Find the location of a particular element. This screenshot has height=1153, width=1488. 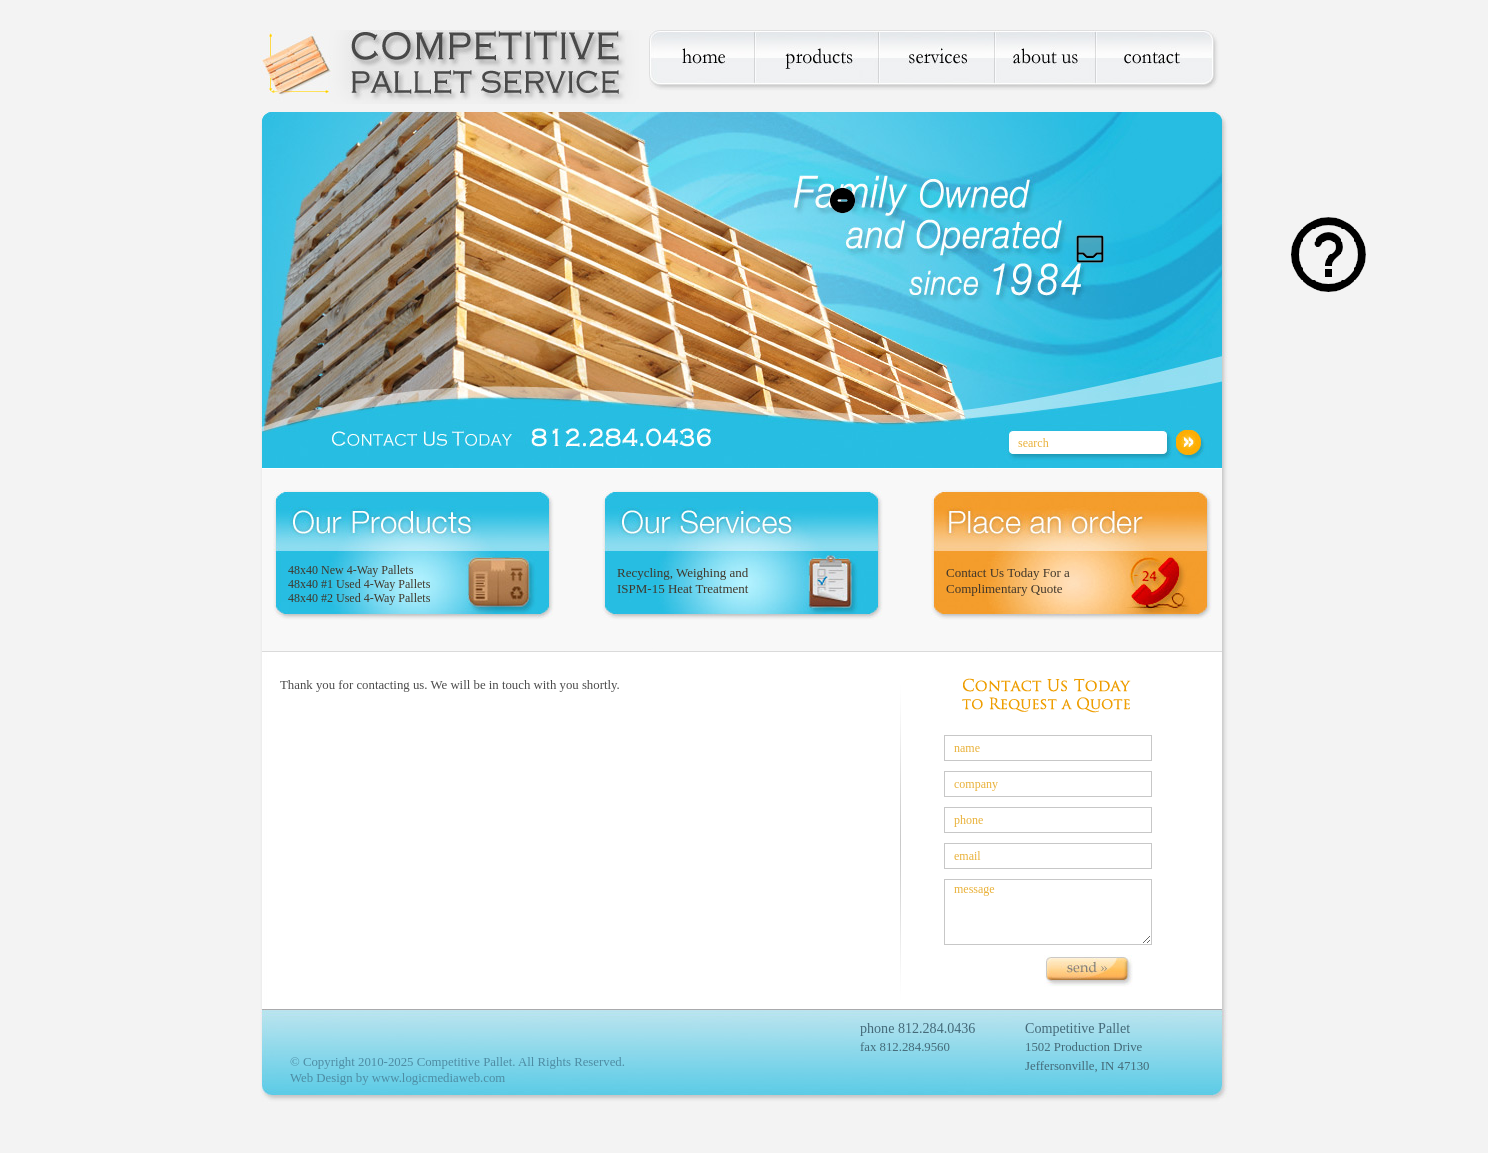

view inbox or incoming items is located at coordinates (1090, 249).